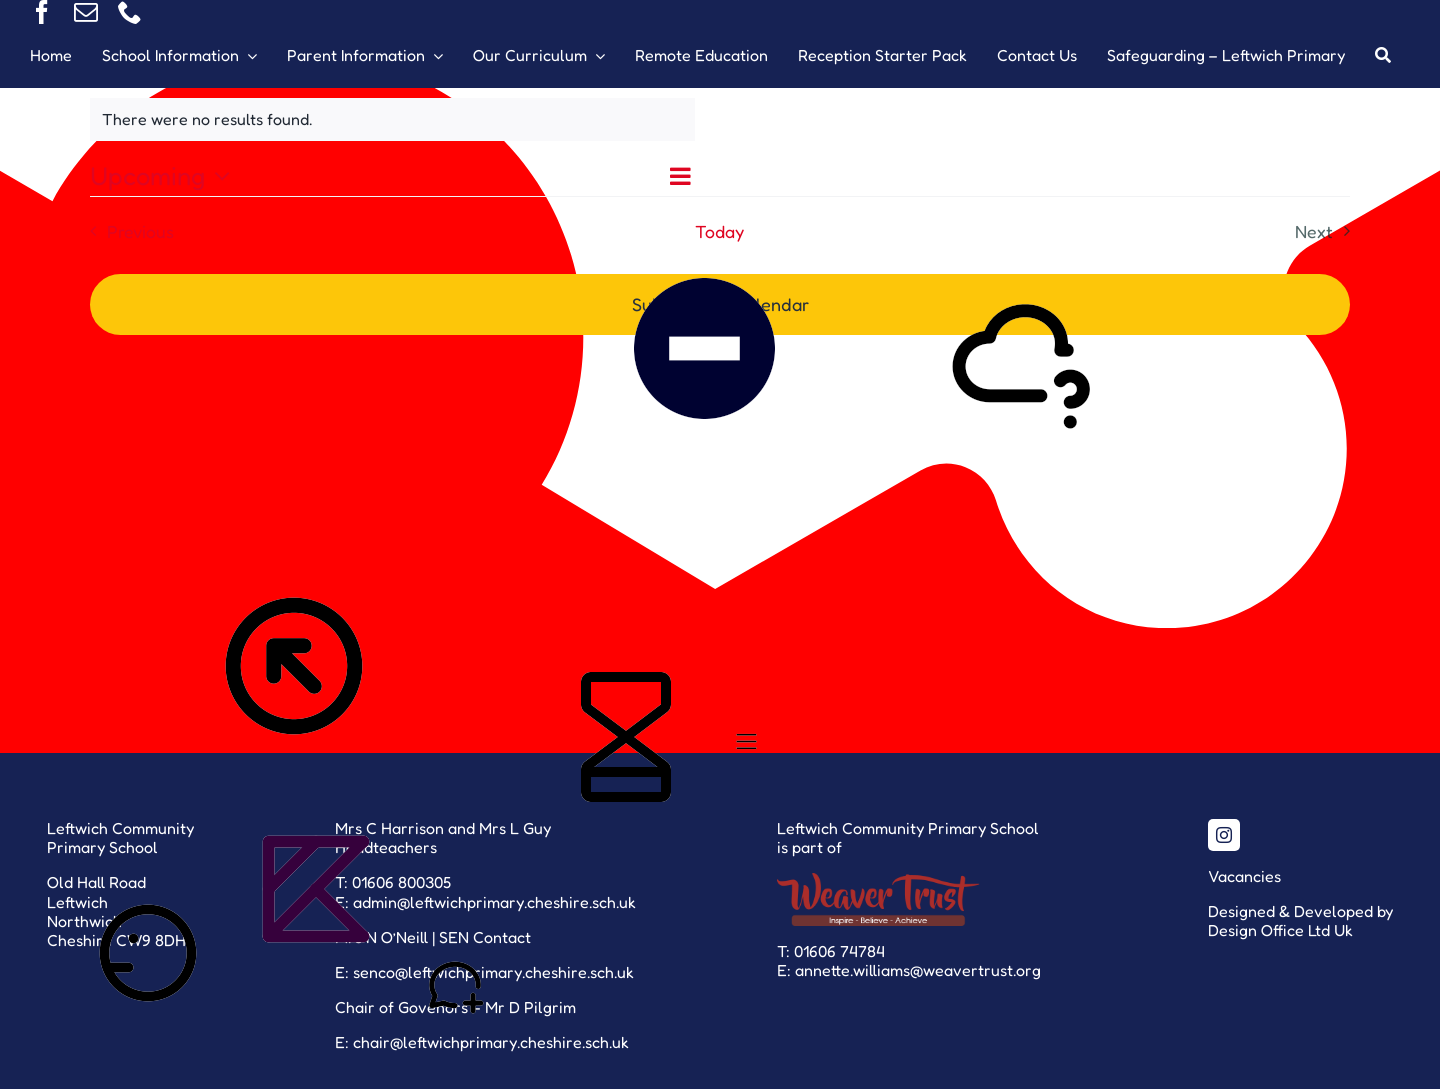 This screenshot has height=1089, width=1440. What do you see at coordinates (1024, 356) in the screenshot?
I see `cloud storage help or support` at bounding box center [1024, 356].